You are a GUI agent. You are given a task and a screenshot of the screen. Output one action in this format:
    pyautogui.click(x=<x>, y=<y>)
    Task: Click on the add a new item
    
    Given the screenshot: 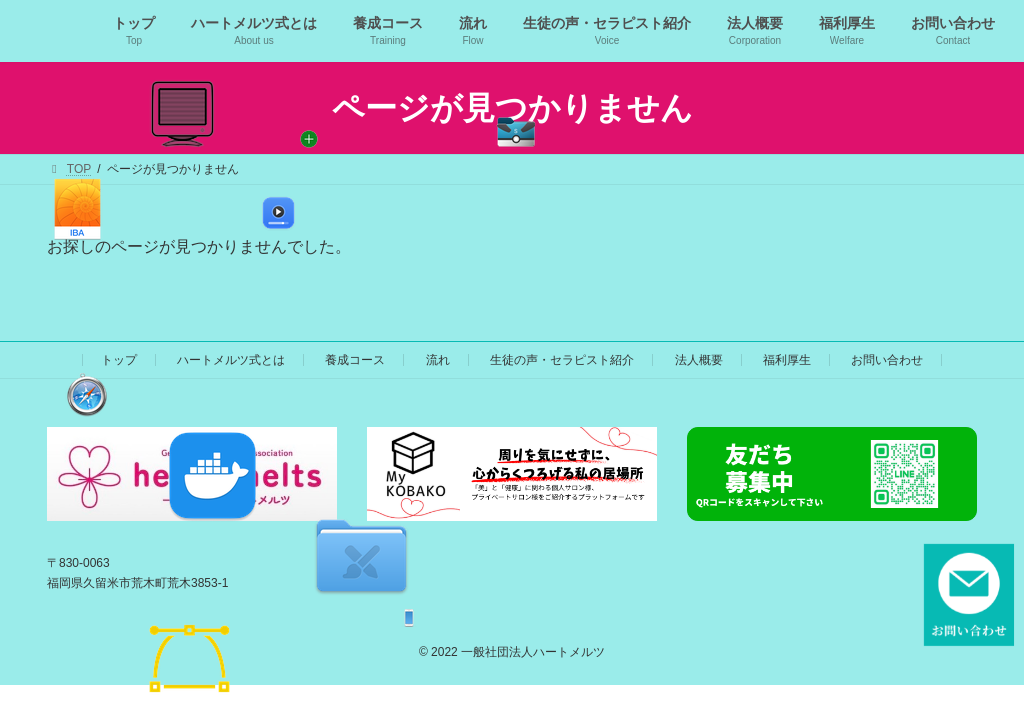 What is the action you would take?
    pyautogui.click(x=309, y=139)
    